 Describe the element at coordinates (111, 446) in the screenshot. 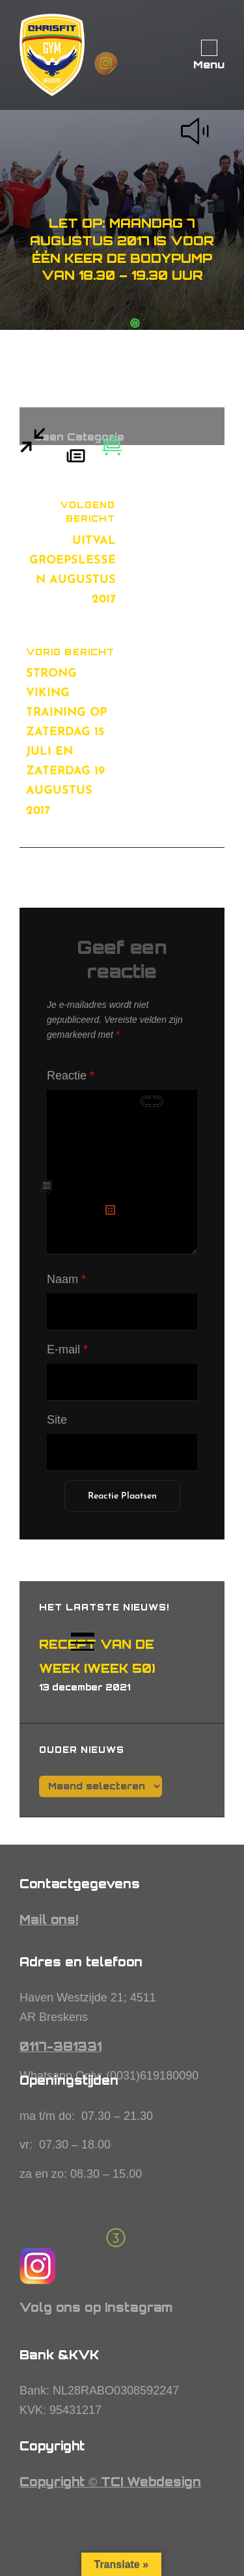

I see `view luggage or baggage information` at that location.